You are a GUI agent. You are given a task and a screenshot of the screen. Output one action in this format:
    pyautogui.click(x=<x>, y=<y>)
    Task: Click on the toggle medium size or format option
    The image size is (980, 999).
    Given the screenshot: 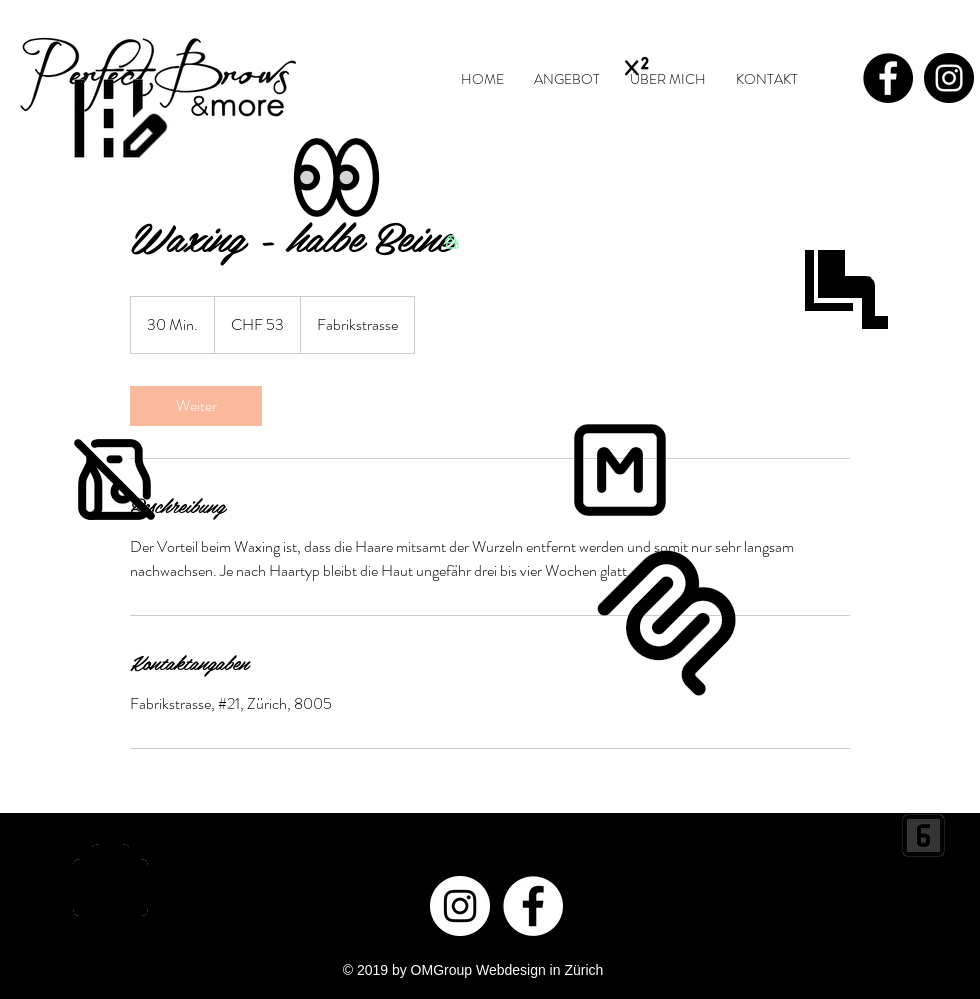 What is the action you would take?
    pyautogui.click(x=620, y=470)
    